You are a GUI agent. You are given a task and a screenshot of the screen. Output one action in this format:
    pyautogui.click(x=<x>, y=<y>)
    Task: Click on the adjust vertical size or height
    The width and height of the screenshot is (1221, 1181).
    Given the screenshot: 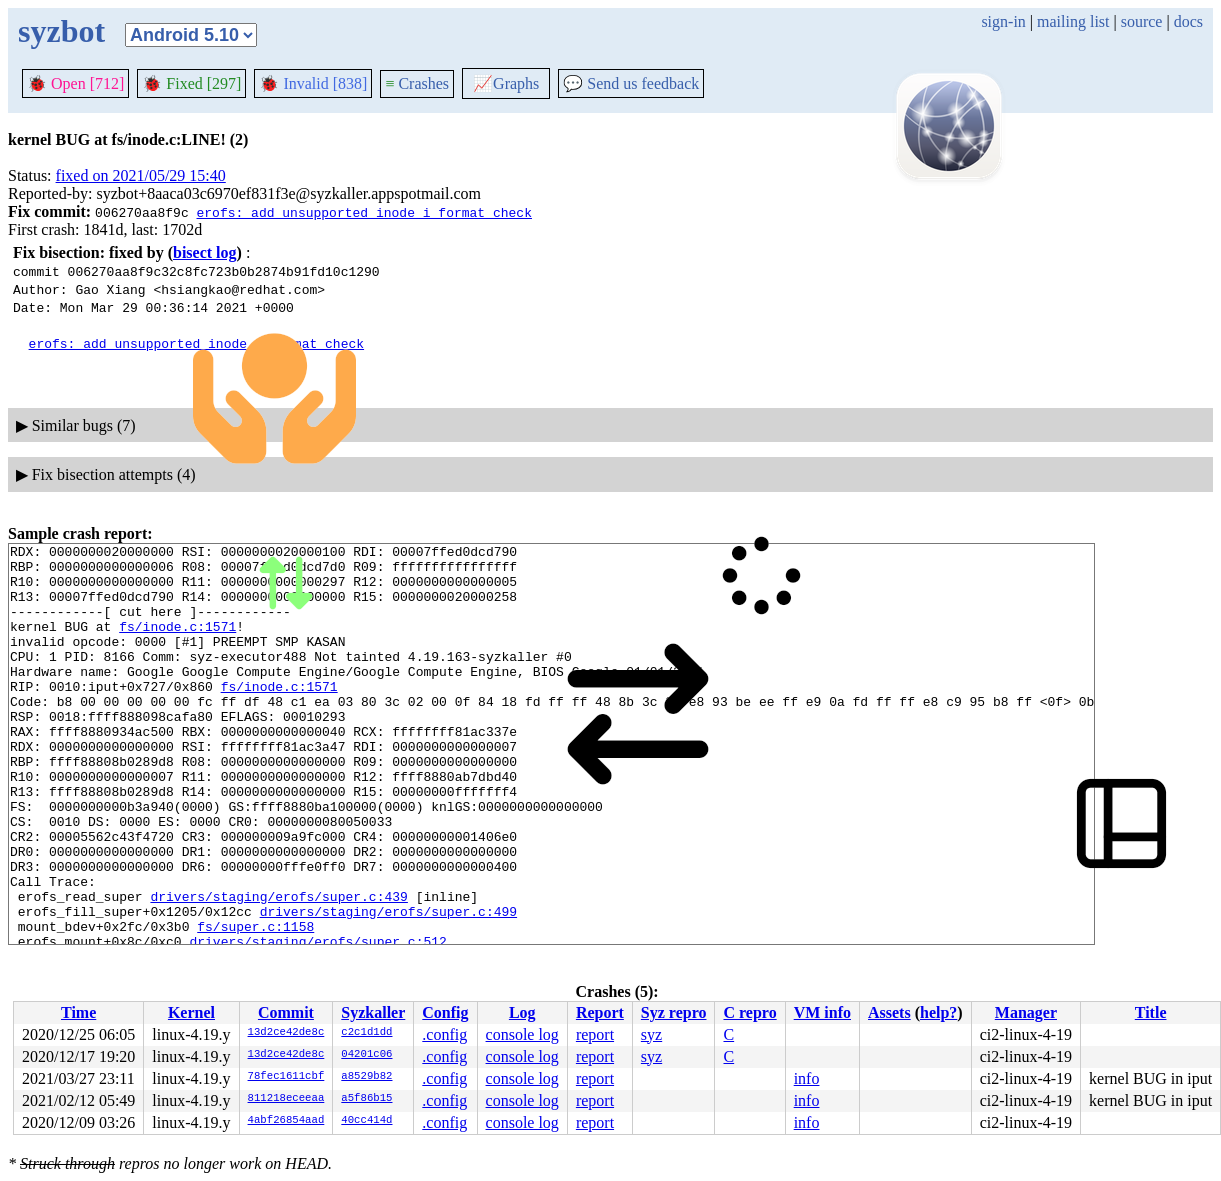 What is the action you would take?
    pyautogui.click(x=286, y=583)
    